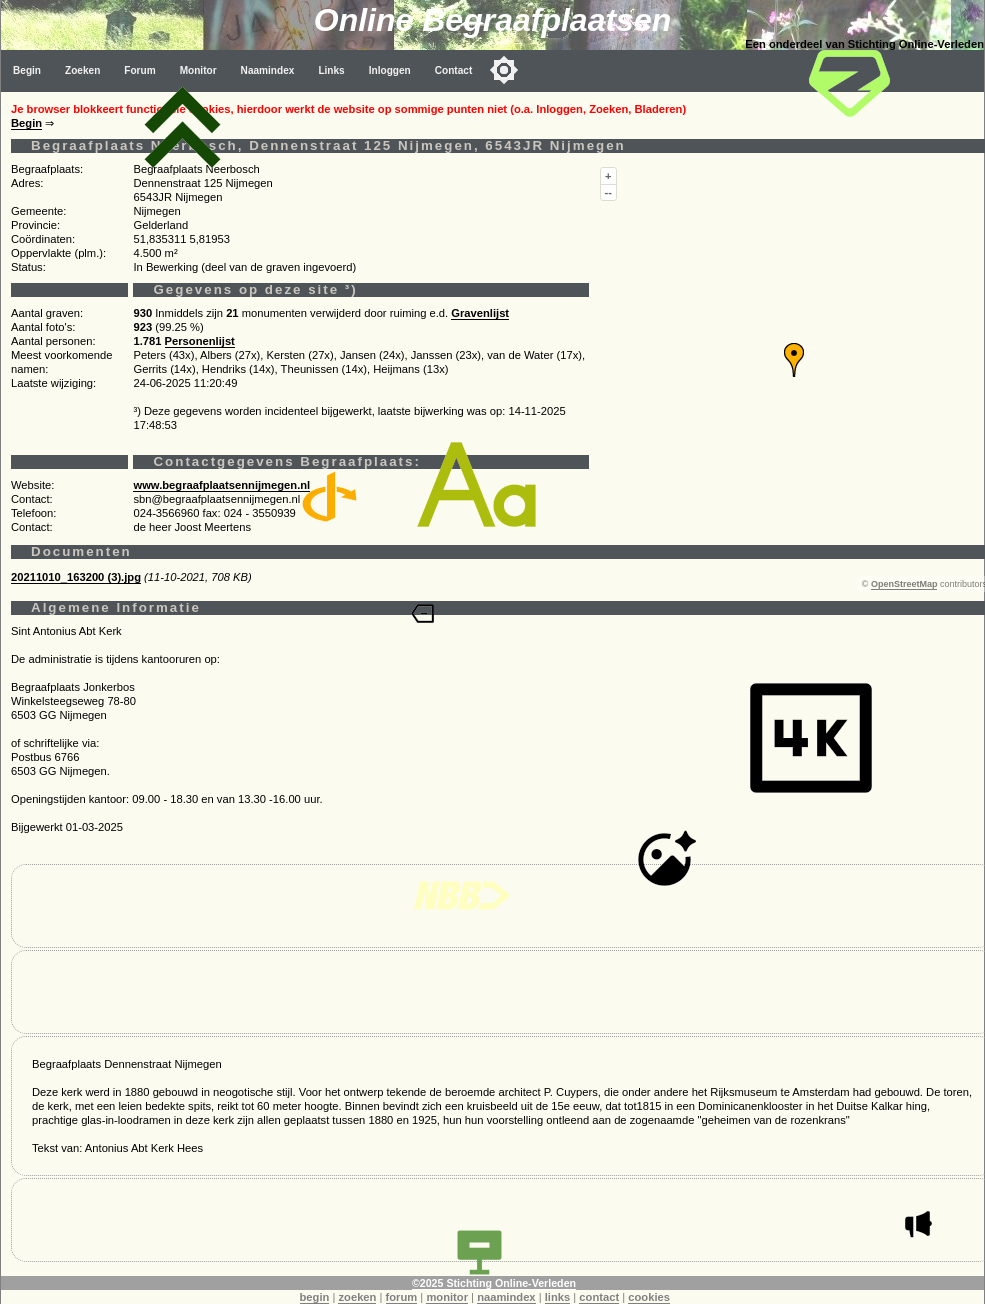 The height and width of the screenshot is (1304, 985). Describe the element at coordinates (664, 859) in the screenshot. I see `generate ai-enhanced image` at that location.